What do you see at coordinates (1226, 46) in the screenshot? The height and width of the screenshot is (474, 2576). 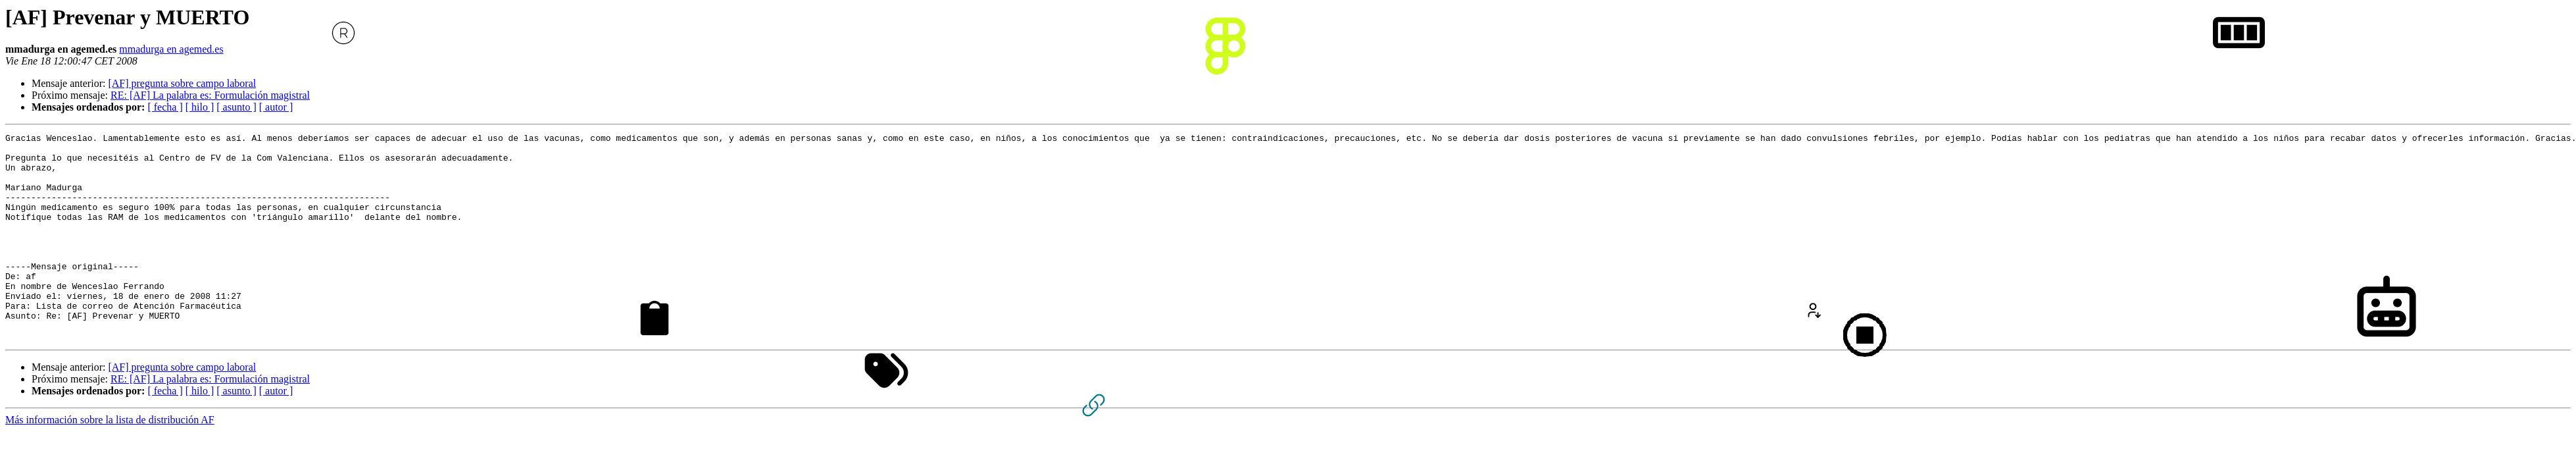 I see `open figma design file` at bounding box center [1226, 46].